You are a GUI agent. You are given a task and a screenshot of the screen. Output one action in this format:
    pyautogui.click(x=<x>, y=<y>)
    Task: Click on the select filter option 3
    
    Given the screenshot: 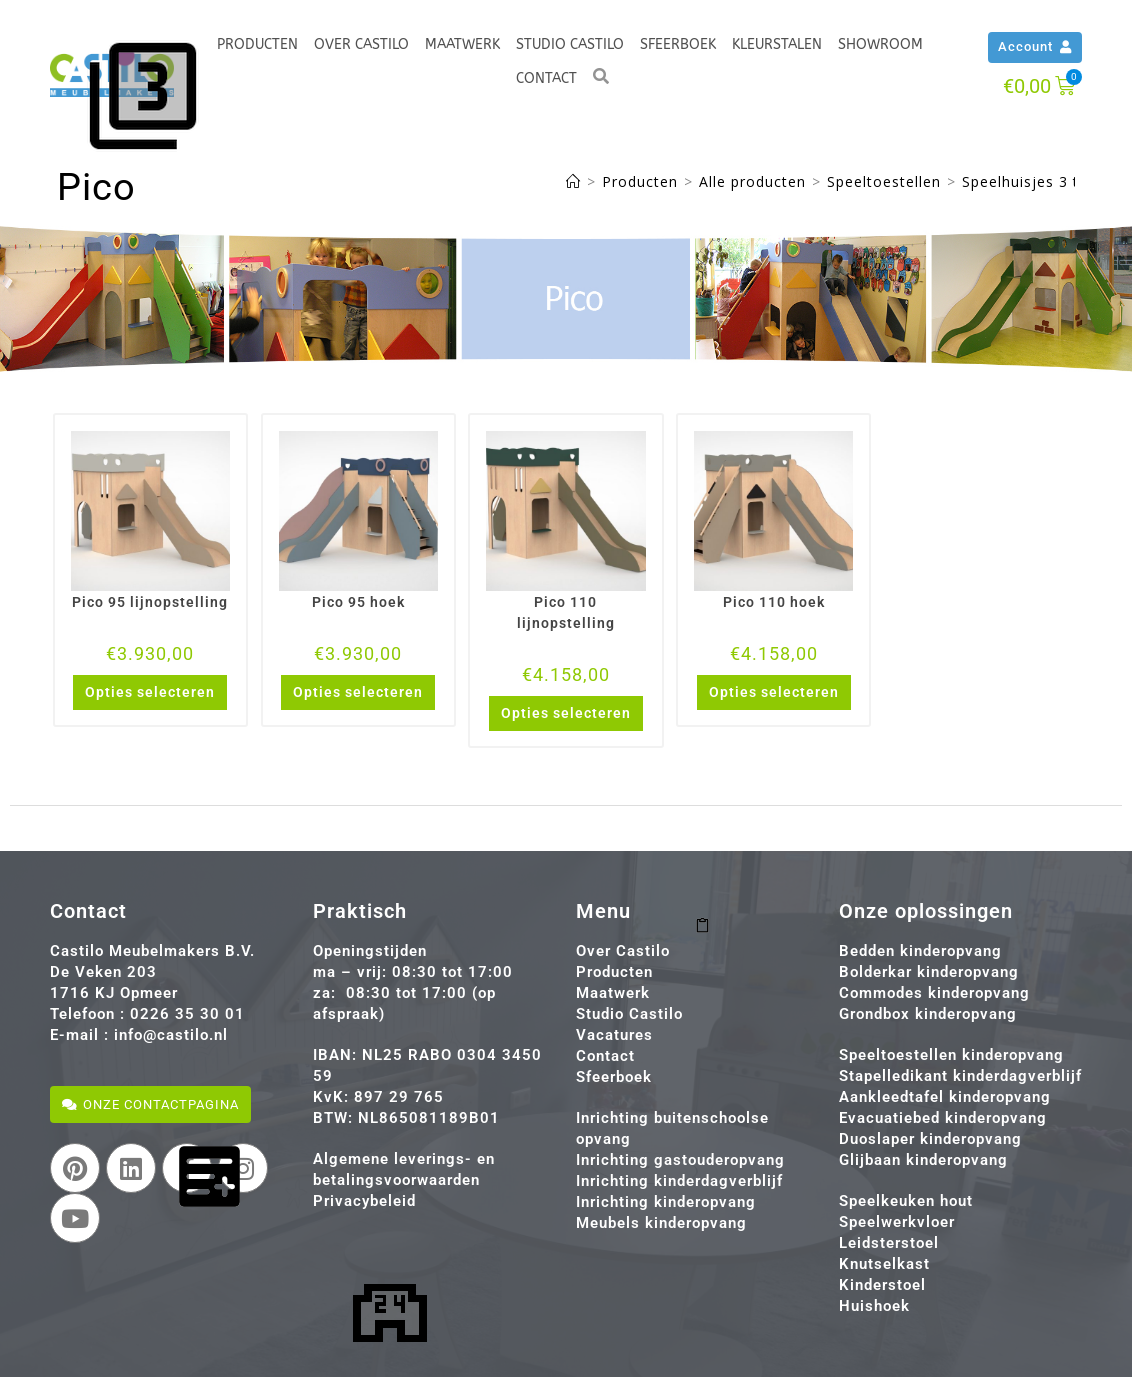 What is the action you would take?
    pyautogui.click(x=143, y=96)
    